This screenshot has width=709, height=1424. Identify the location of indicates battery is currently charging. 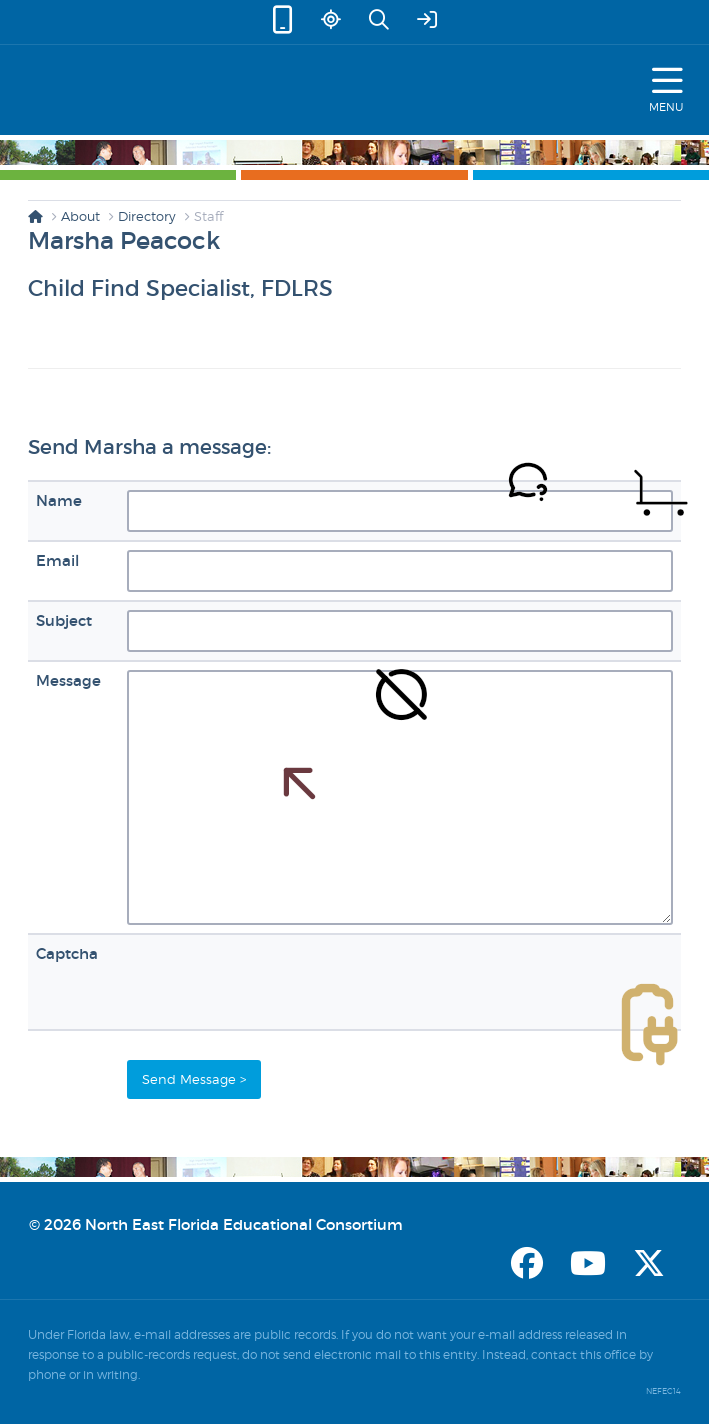
(647, 1022).